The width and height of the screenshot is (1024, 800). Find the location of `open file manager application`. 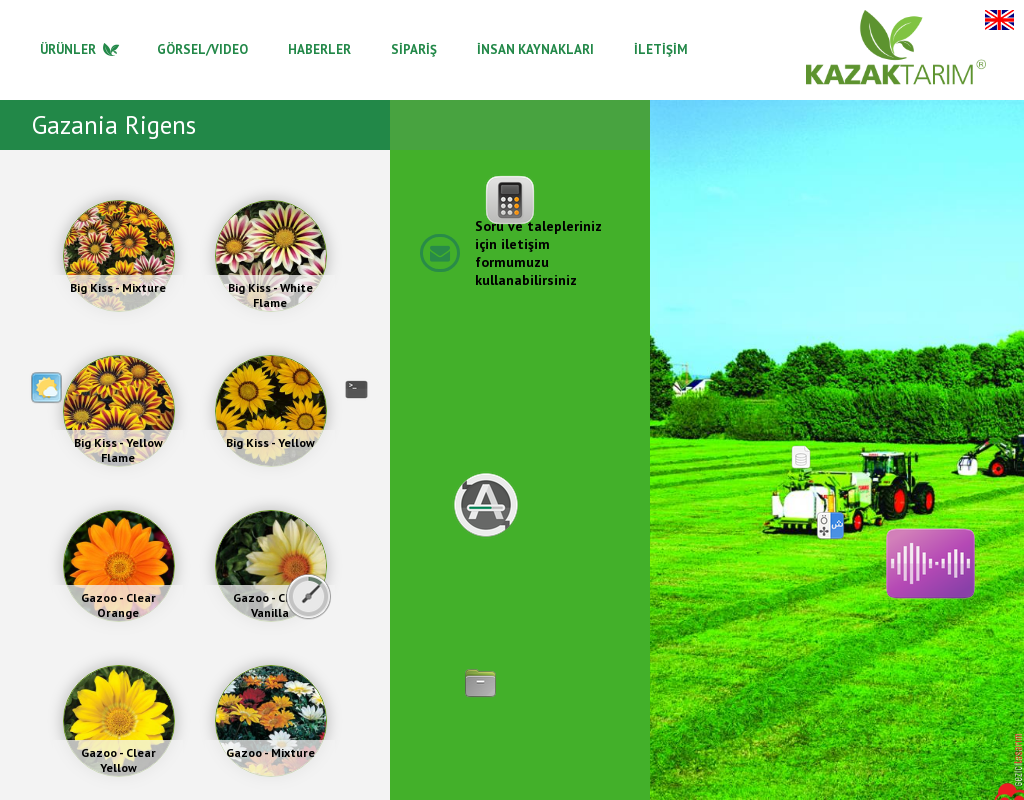

open file manager application is located at coordinates (480, 682).